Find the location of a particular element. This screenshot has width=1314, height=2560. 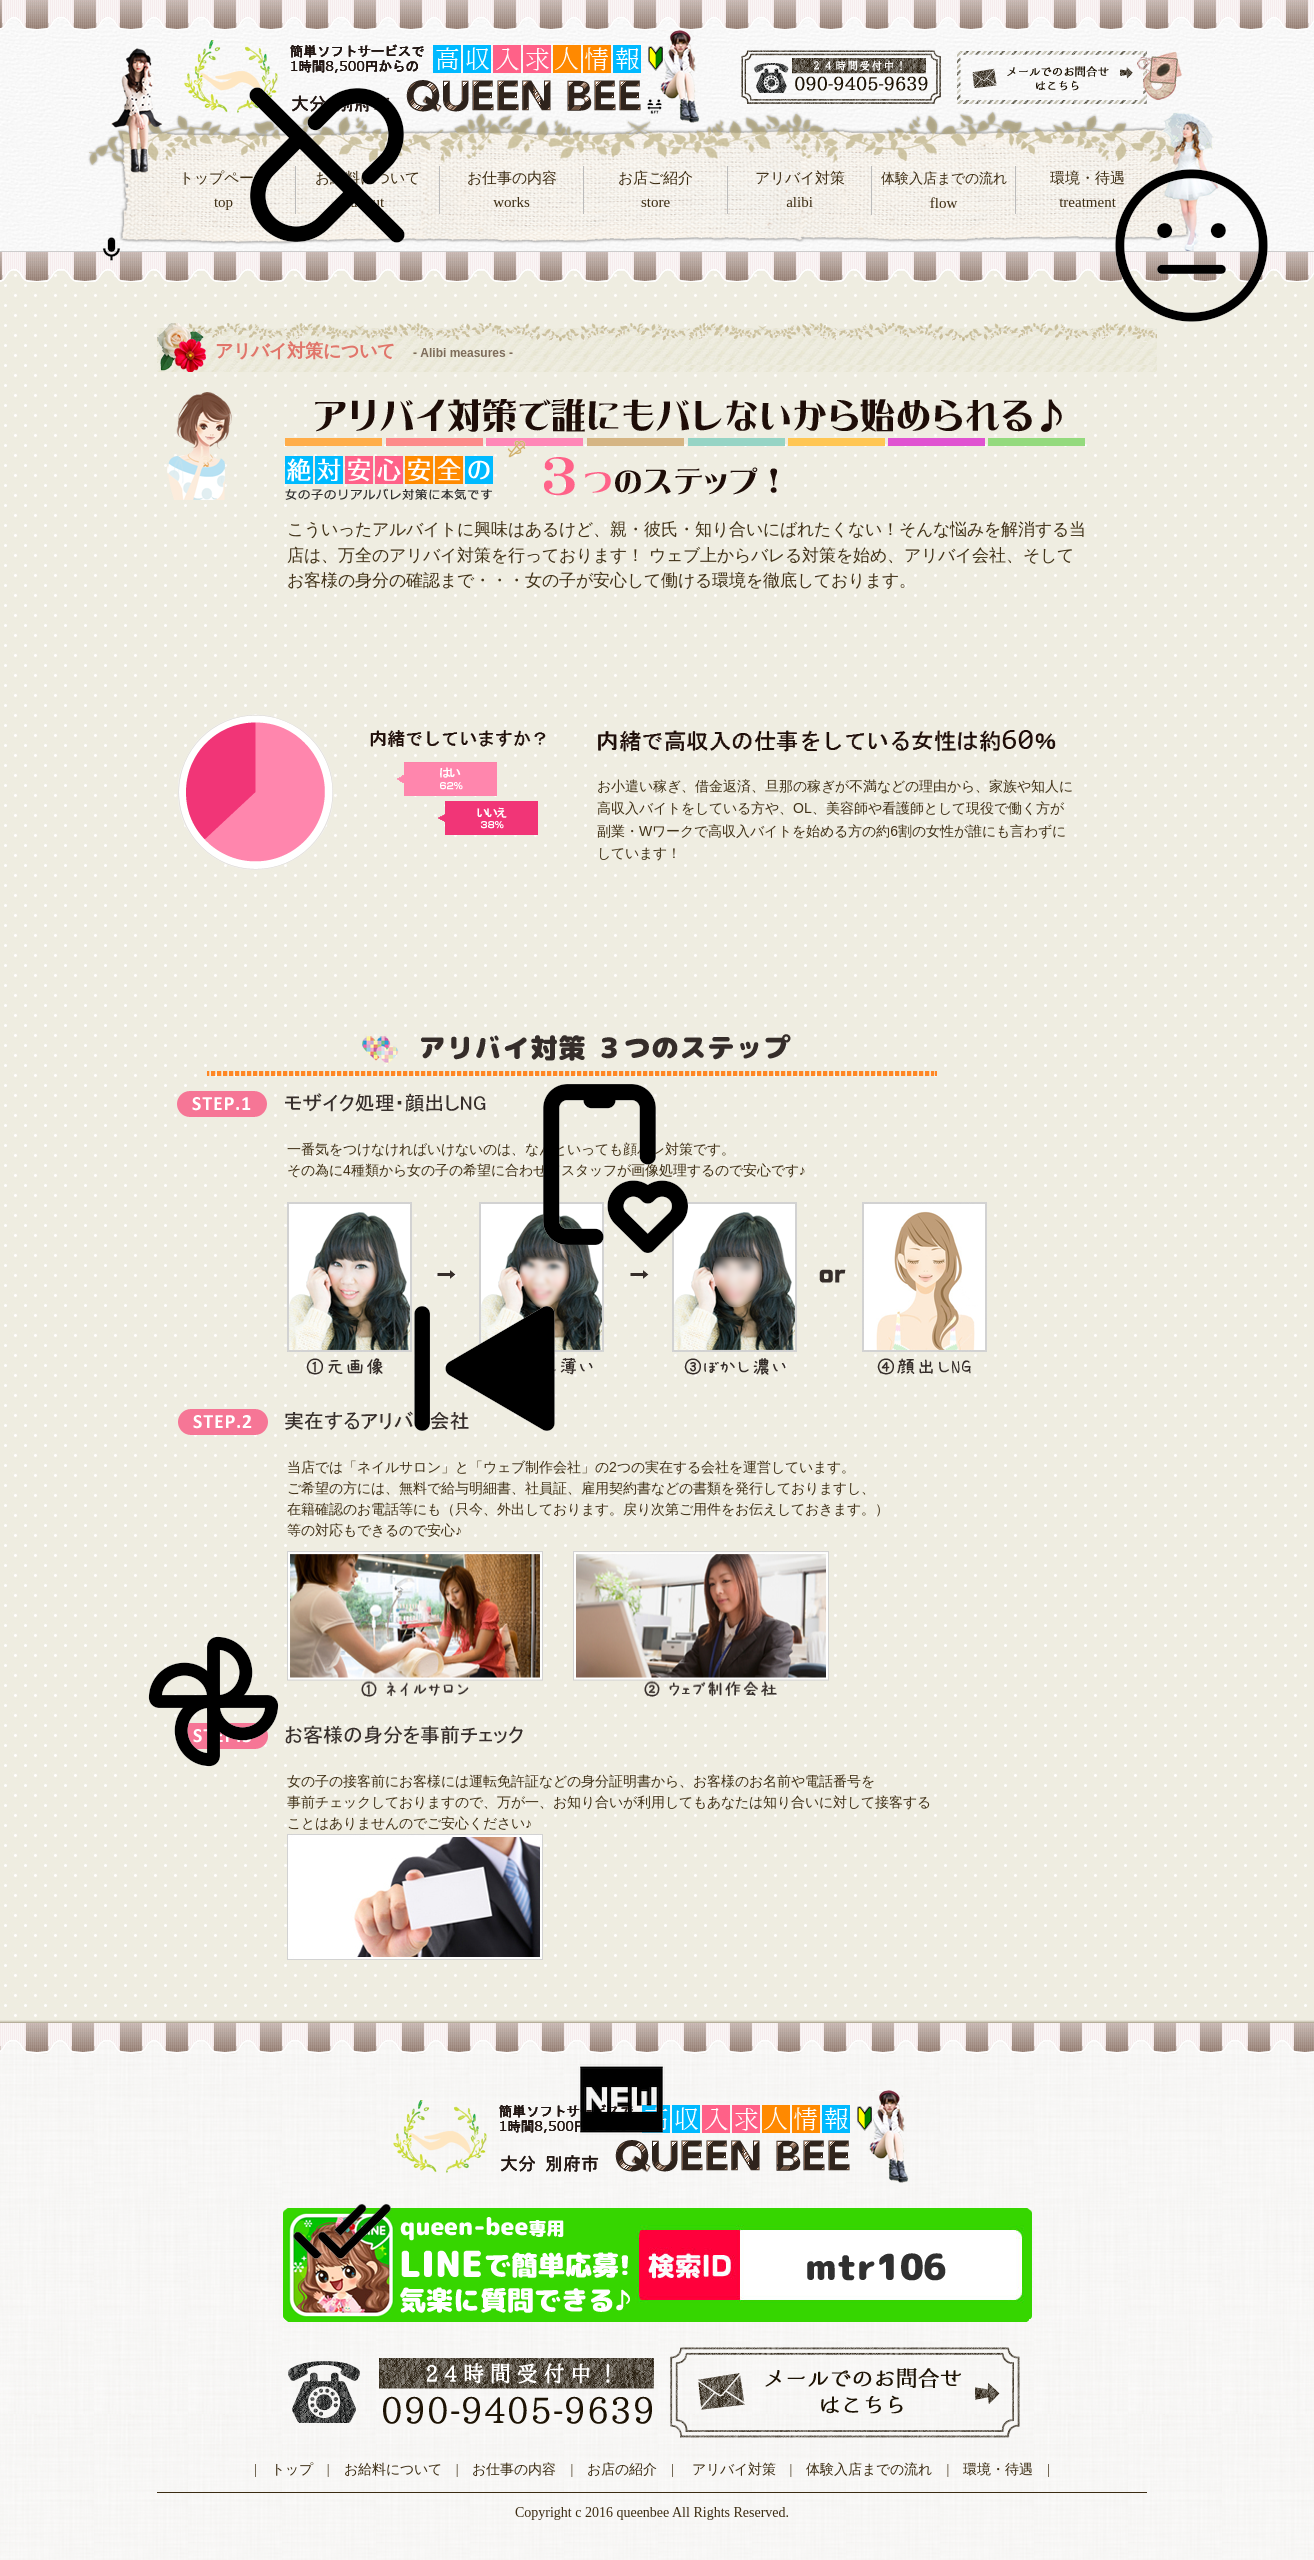

skip to previous track is located at coordinates (484, 1368).